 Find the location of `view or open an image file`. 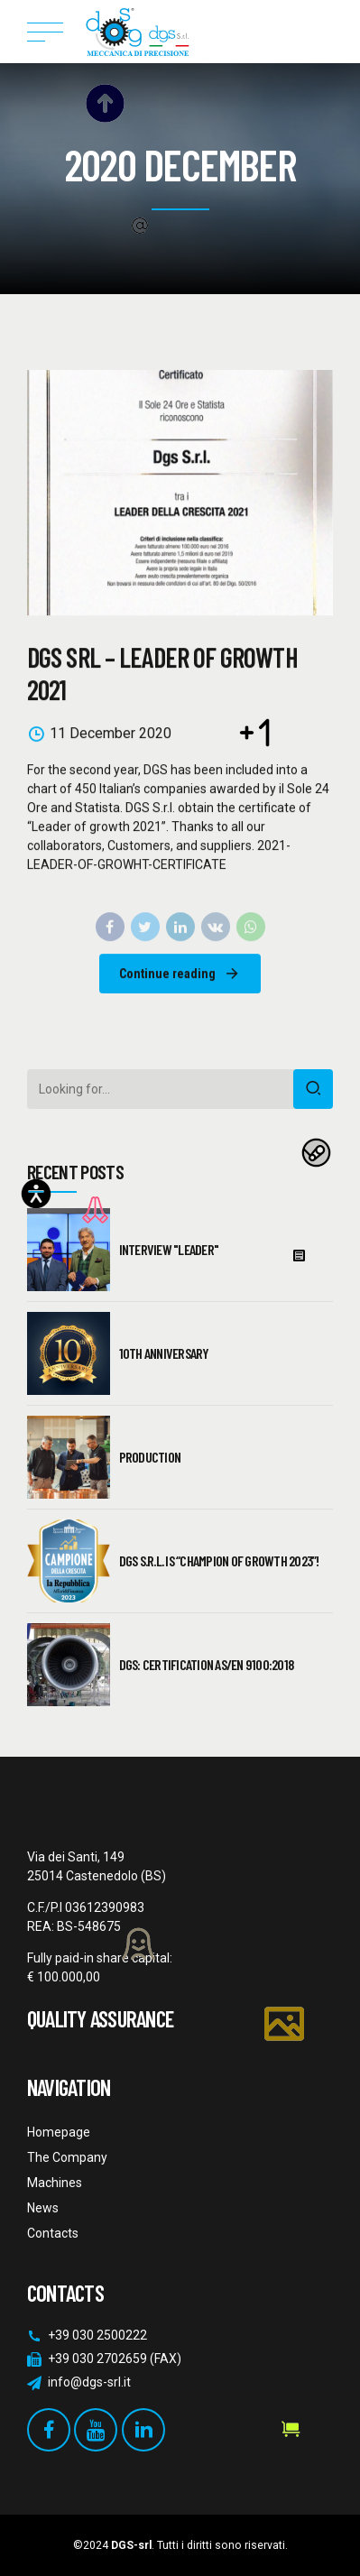

view or open an image file is located at coordinates (284, 2024).